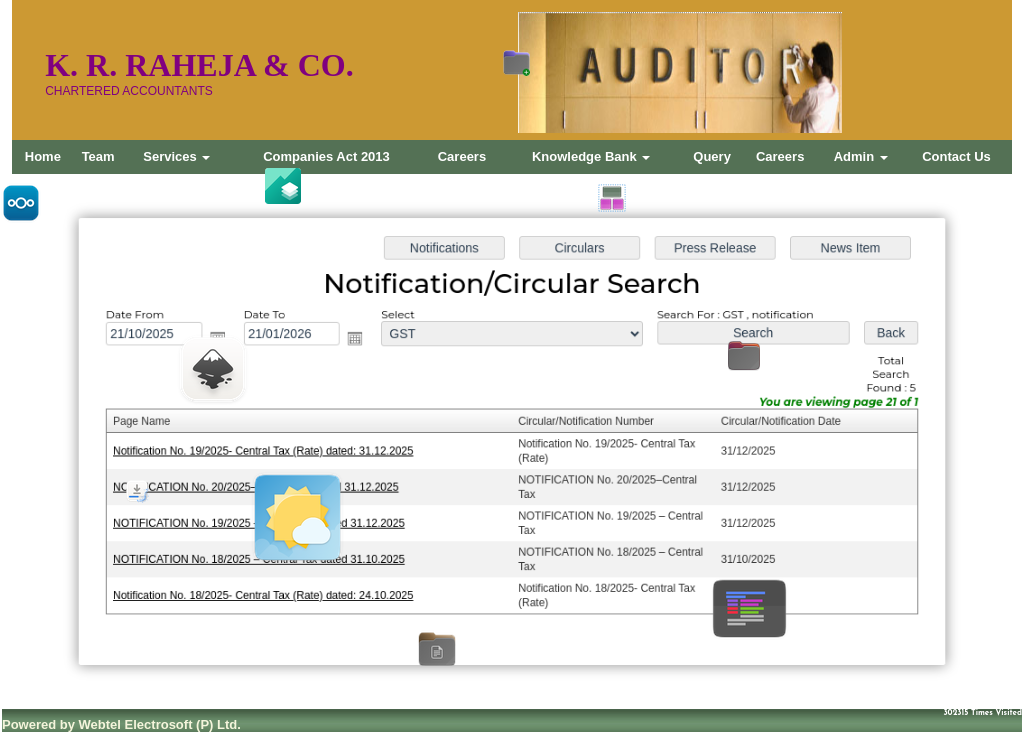  I want to click on open varia download manager, so click(137, 491).